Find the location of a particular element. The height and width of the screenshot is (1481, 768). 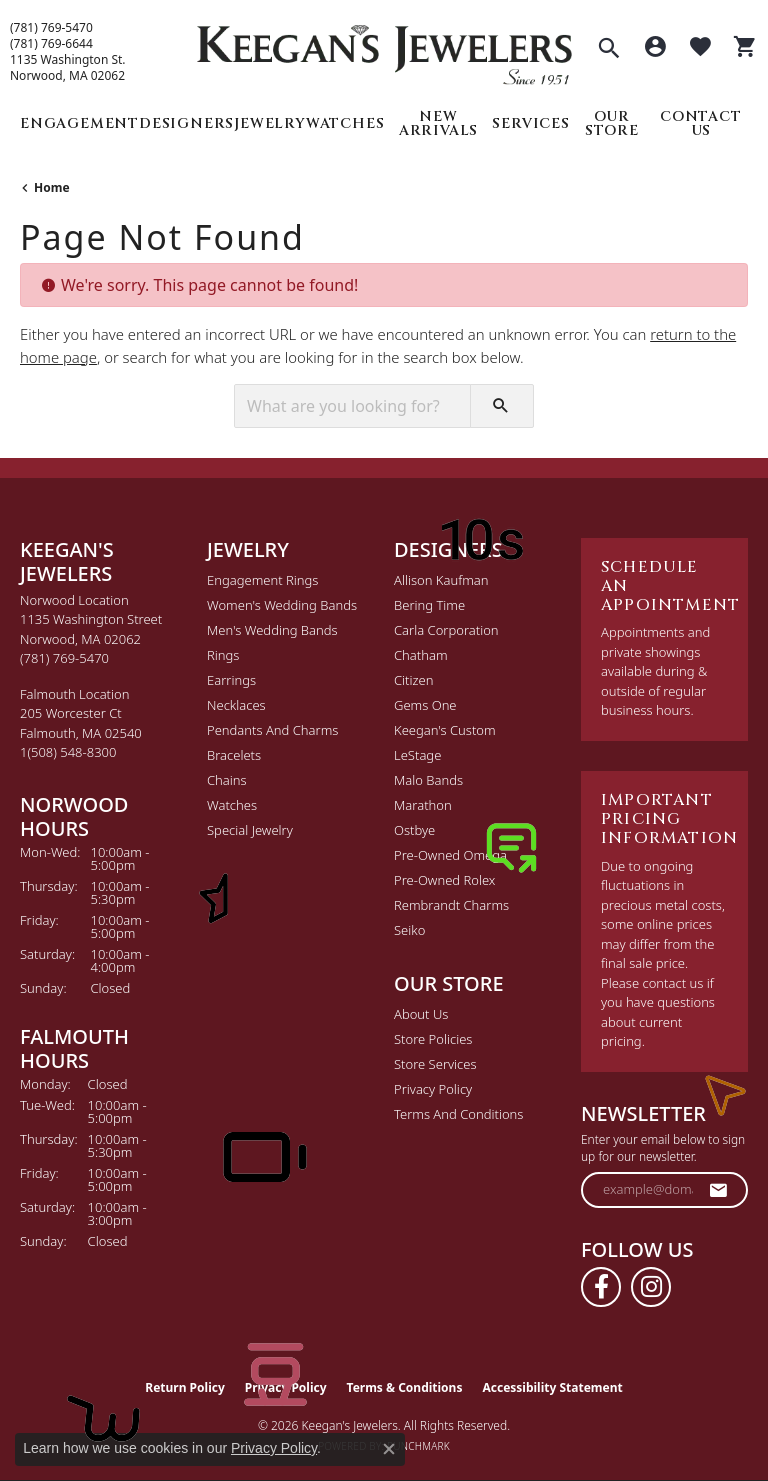

open the Wish shopping app is located at coordinates (103, 1418).